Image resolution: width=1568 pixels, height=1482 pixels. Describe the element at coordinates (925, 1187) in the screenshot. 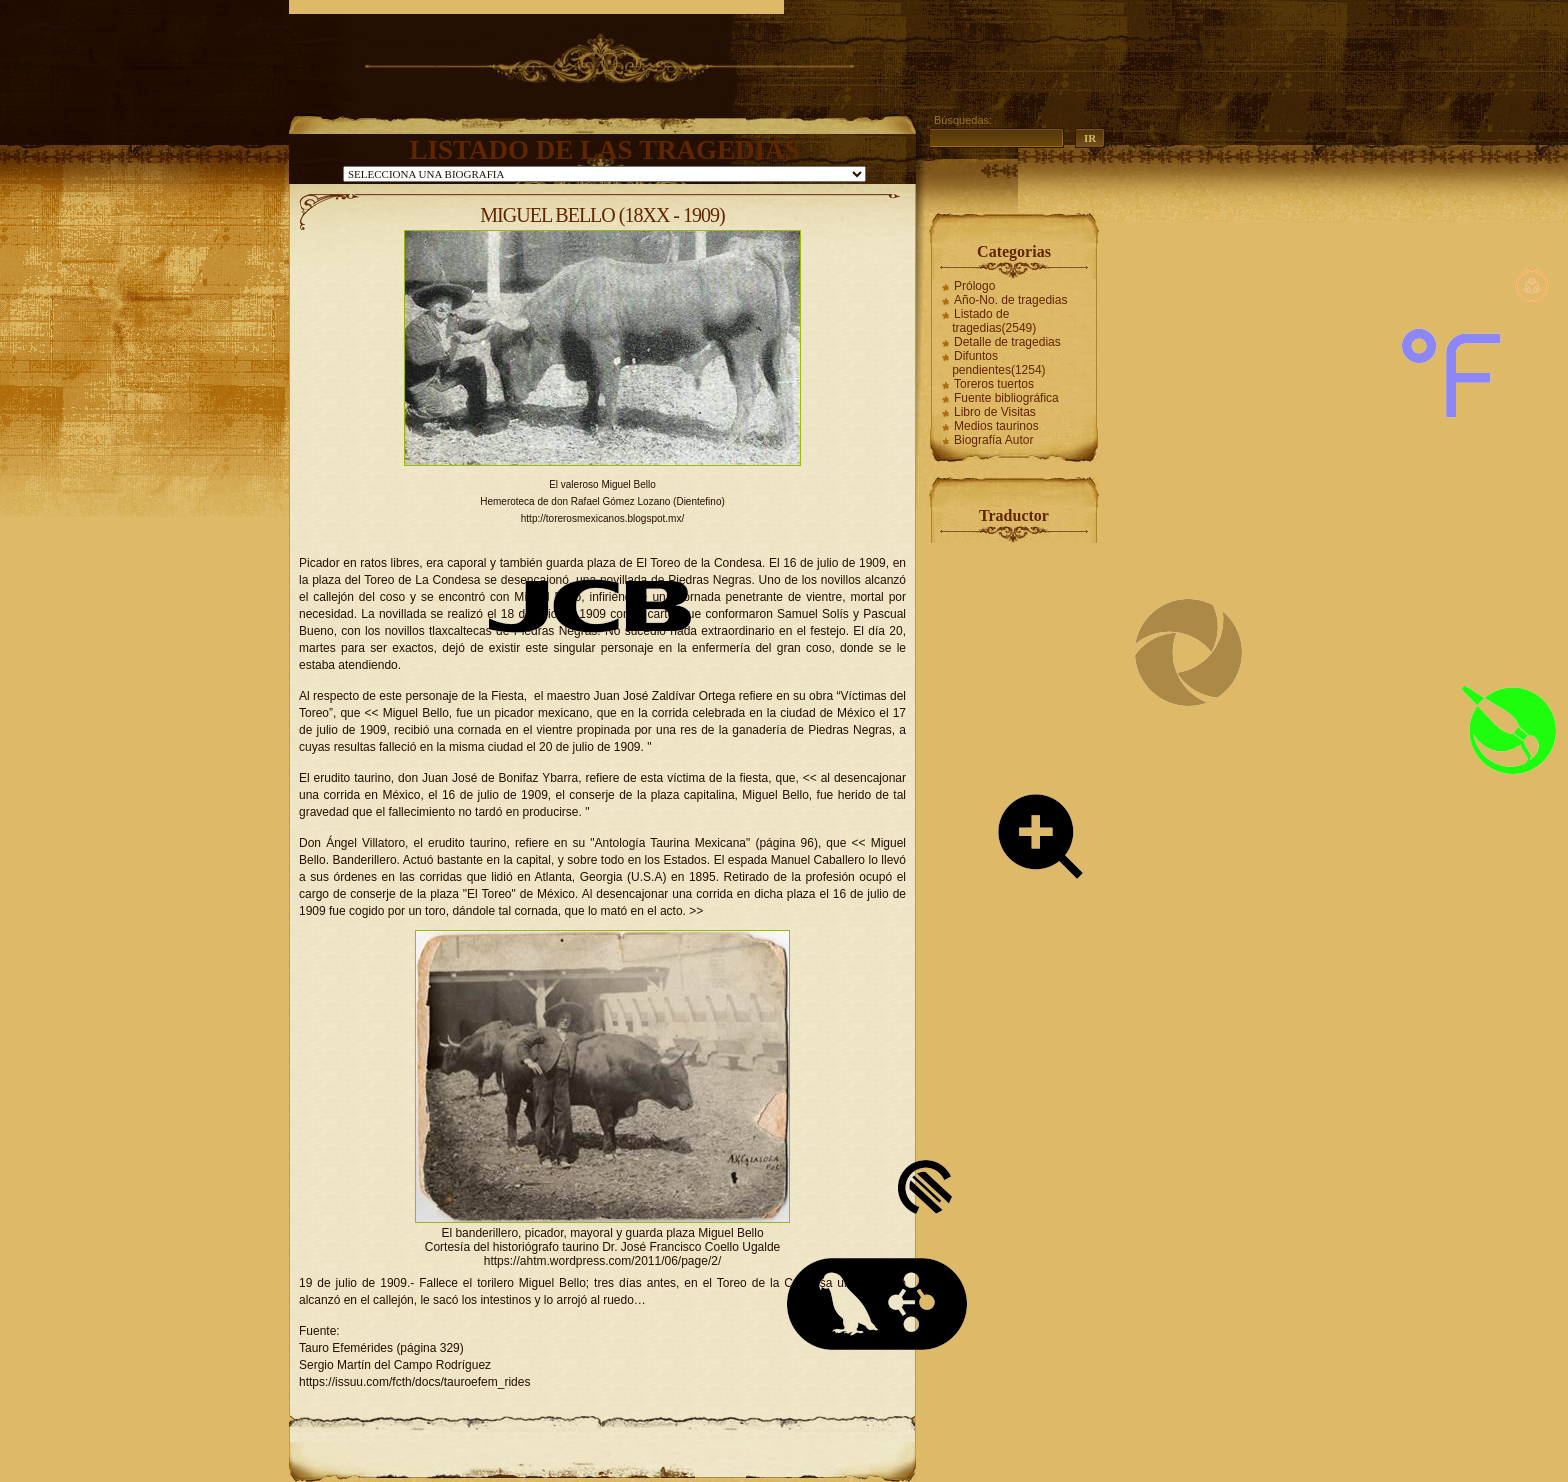

I see `autocannon HTTP benchmarking tool logo` at that location.